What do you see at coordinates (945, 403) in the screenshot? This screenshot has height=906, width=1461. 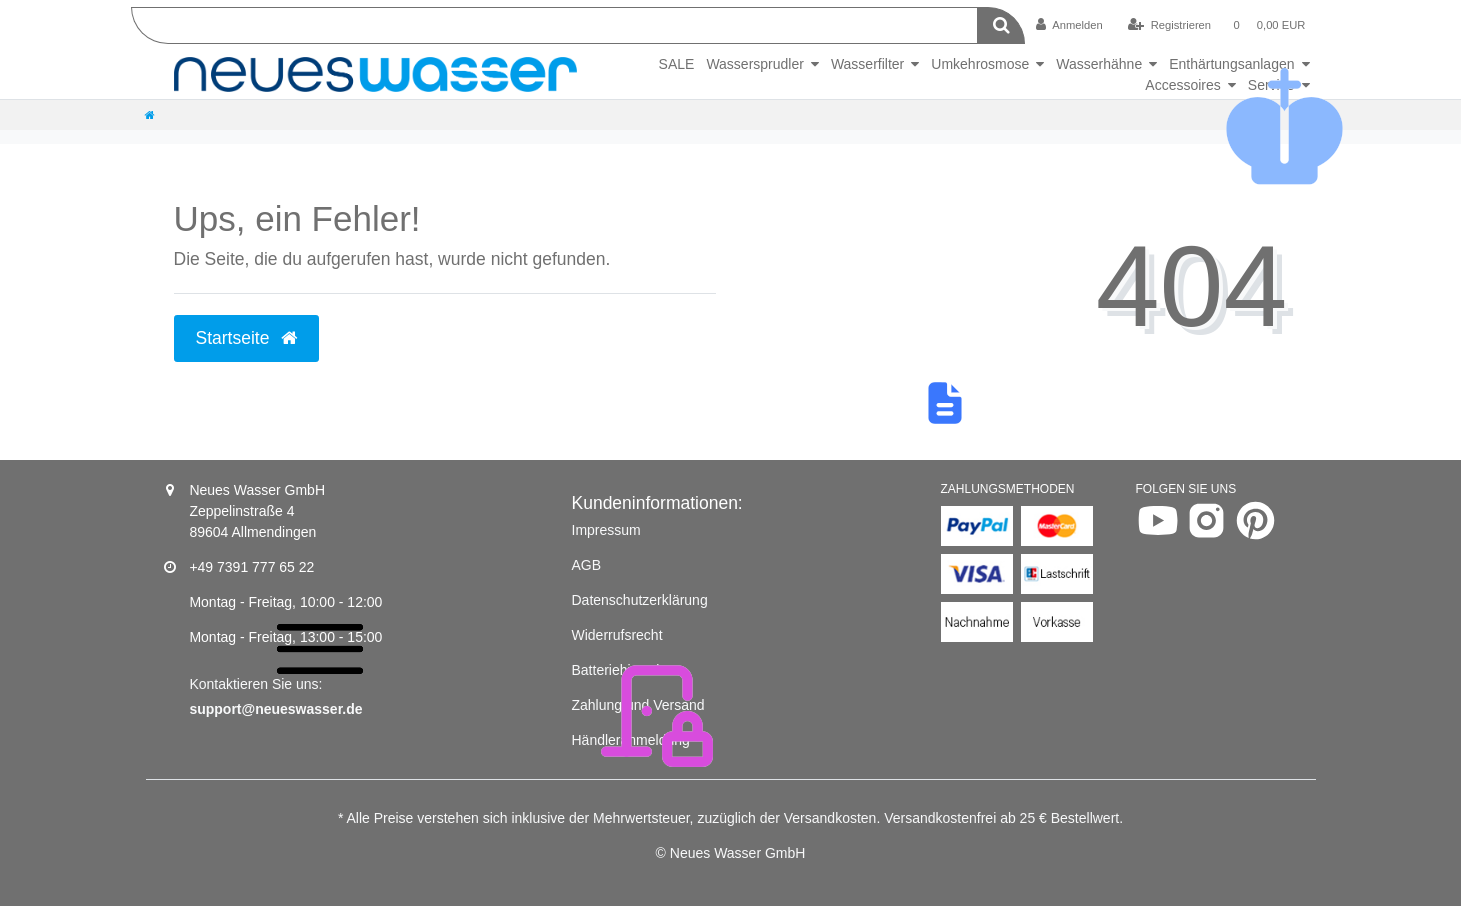 I see `view file details or description` at bounding box center [945, 403].